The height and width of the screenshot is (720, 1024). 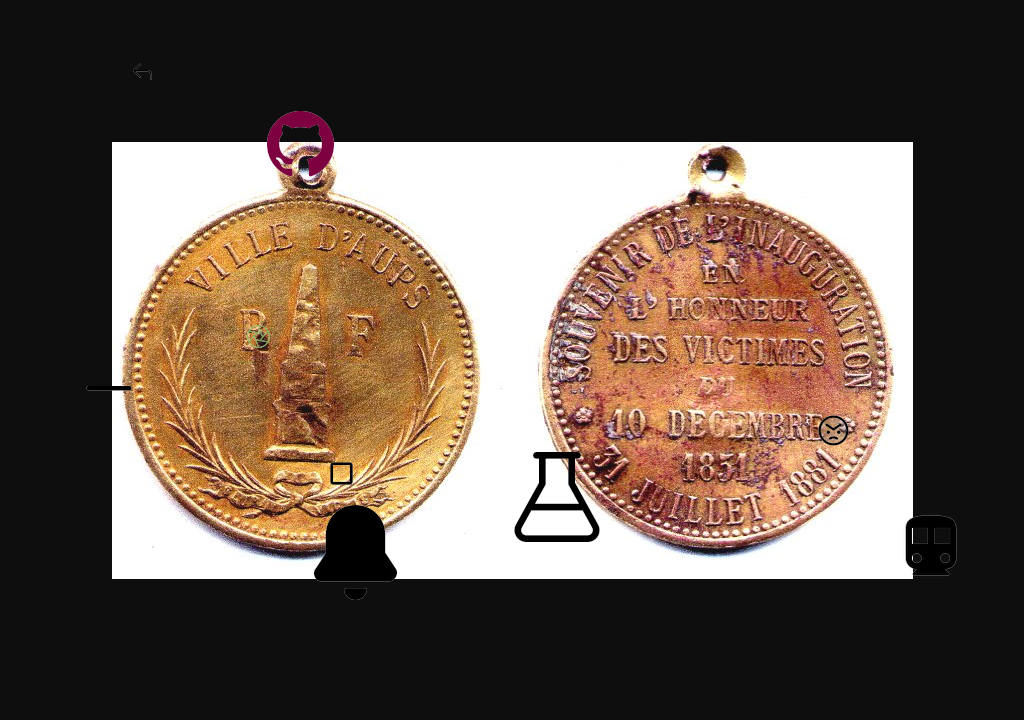 I want to click on view notifications, so click(x=355, y=552).